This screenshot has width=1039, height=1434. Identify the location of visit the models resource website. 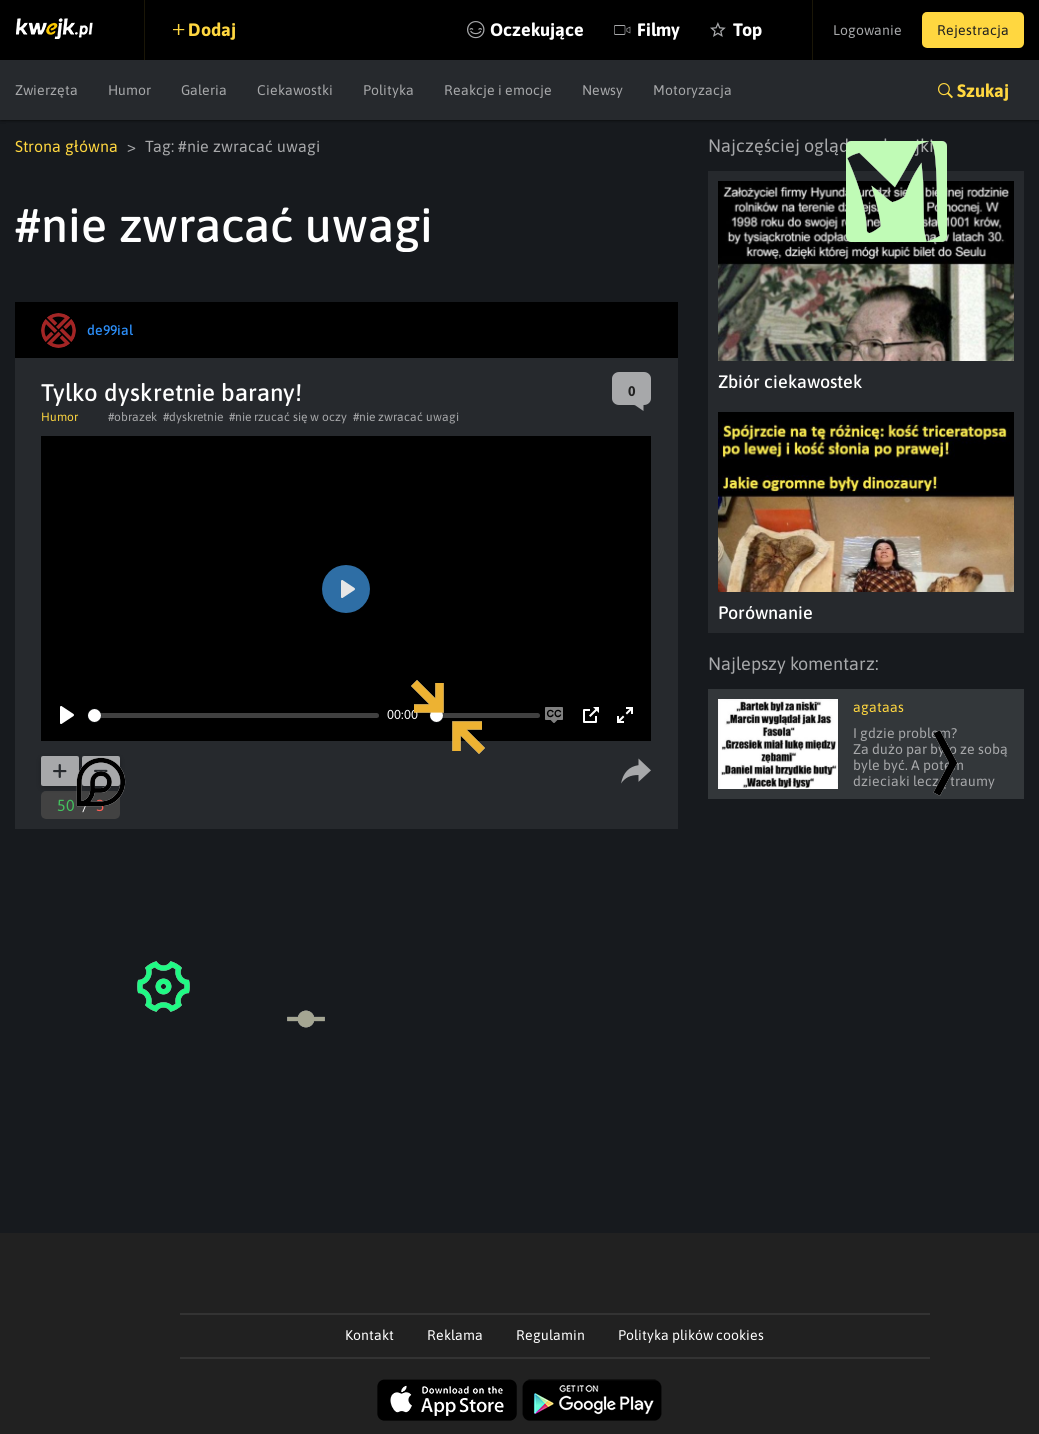
(896, 191).